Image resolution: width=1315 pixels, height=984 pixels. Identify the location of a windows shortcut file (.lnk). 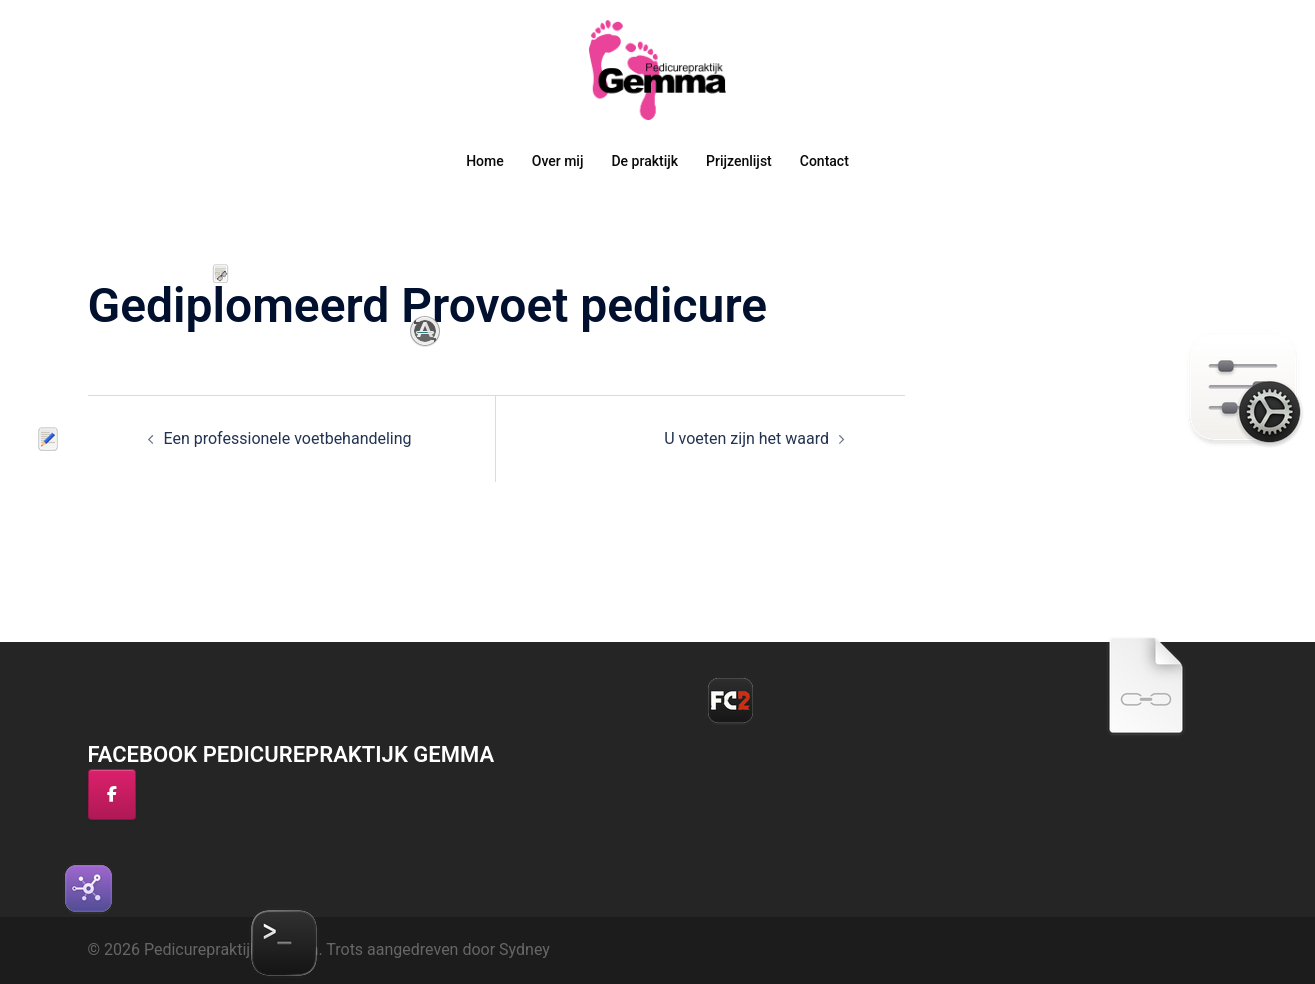
(1146, 687).